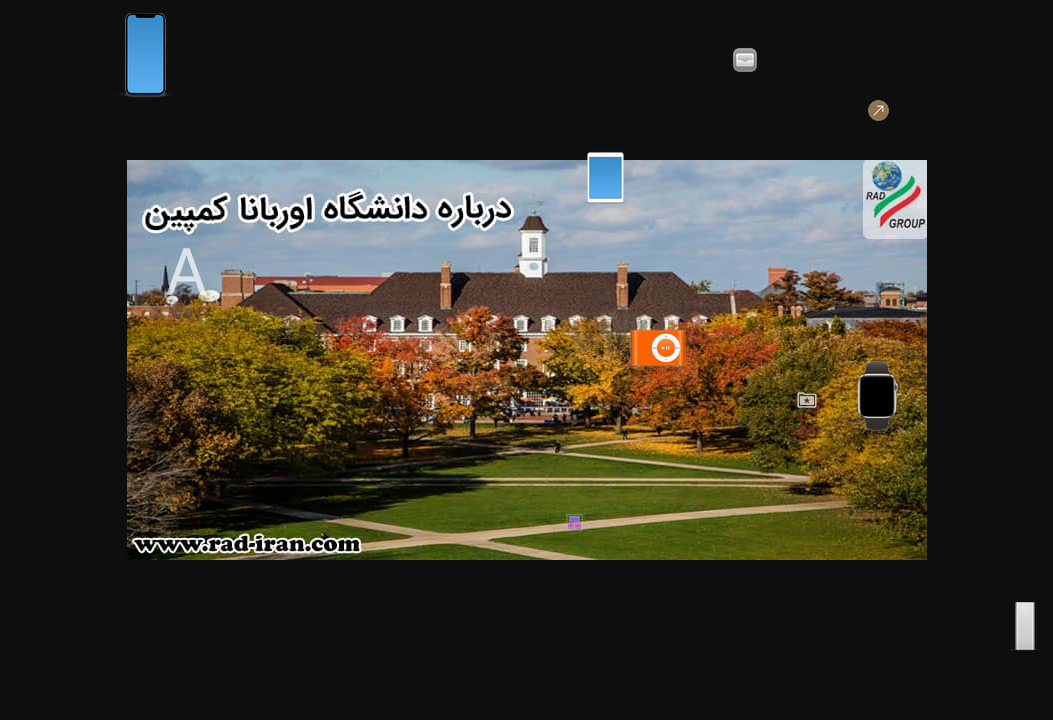  Describe the element at coordinates (658, 338) in the screenshot. I see `iPod shuffle device connected` at that location.